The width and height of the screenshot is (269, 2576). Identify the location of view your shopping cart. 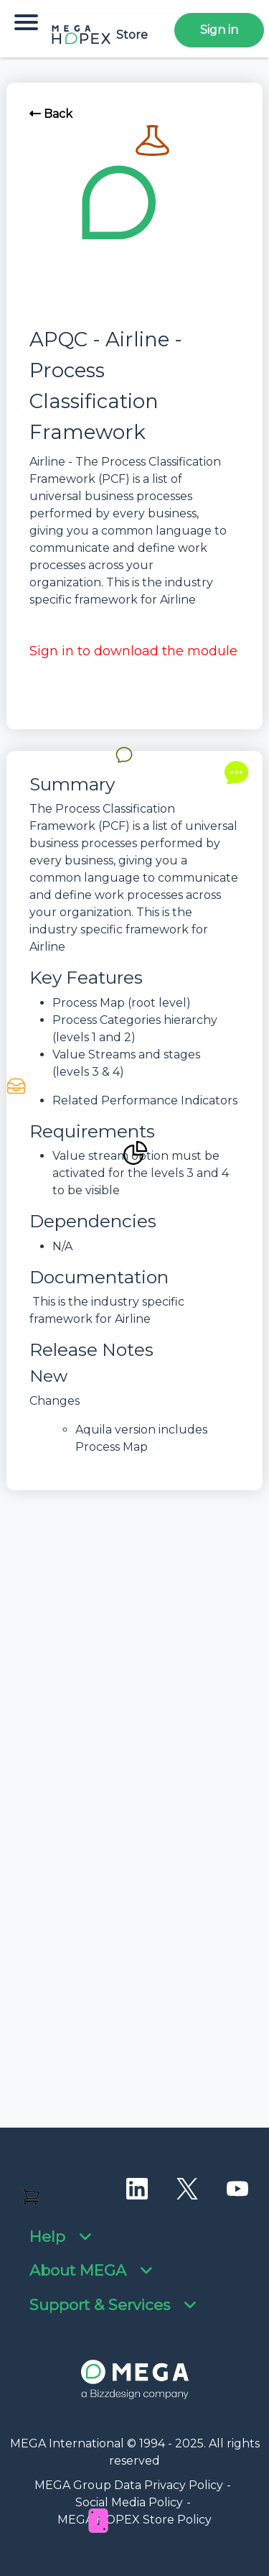
(31, 2197).